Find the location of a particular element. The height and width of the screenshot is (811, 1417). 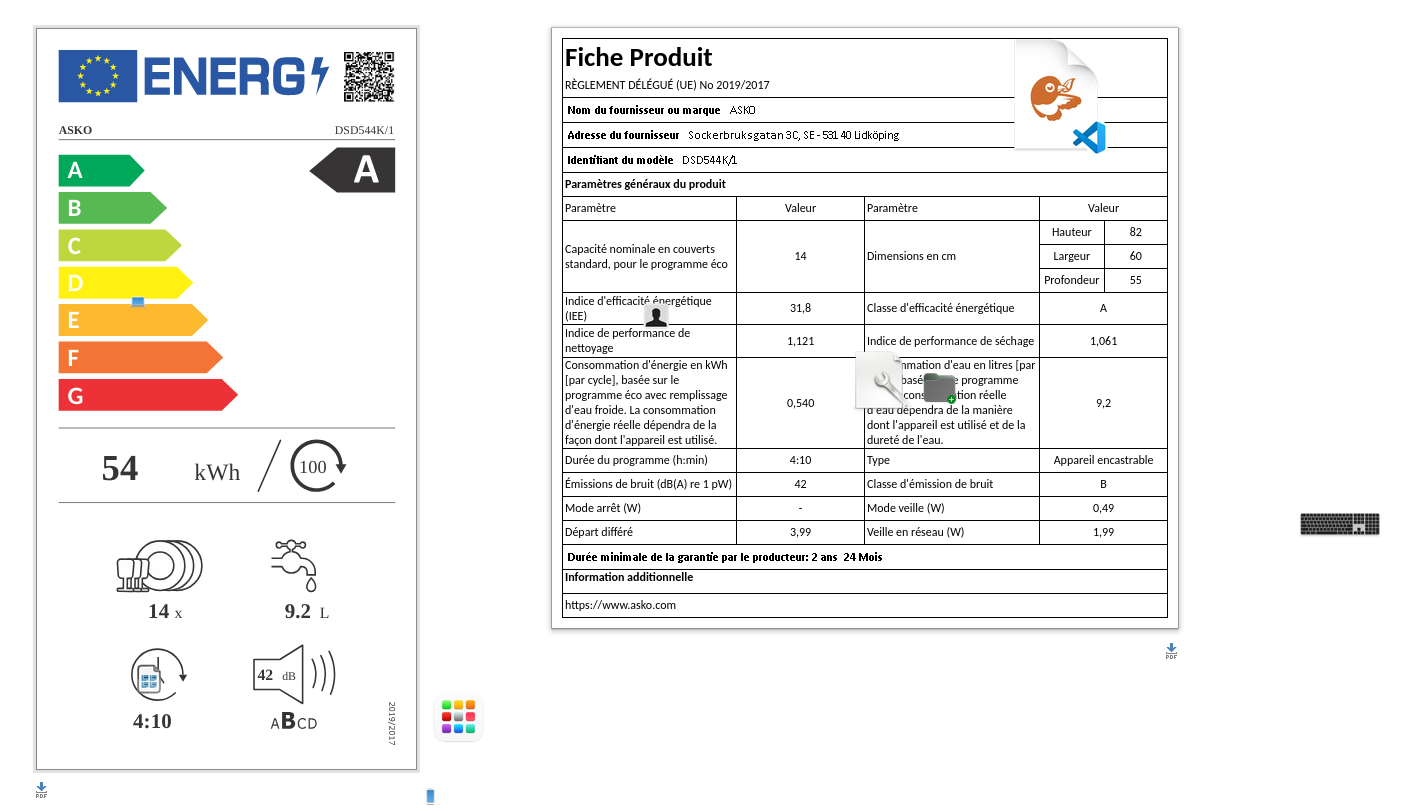

indicates this macbook air in system settings is located at coordinates (138, 301).